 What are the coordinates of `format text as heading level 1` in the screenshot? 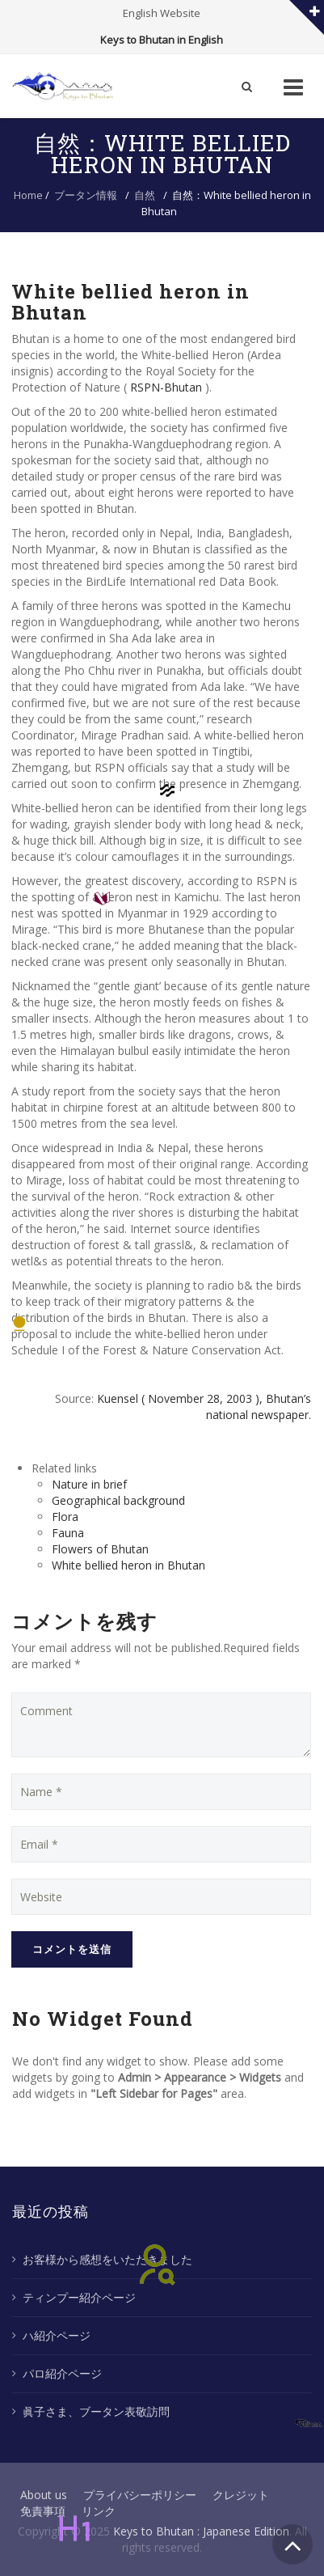 It's located at (75, 2528).